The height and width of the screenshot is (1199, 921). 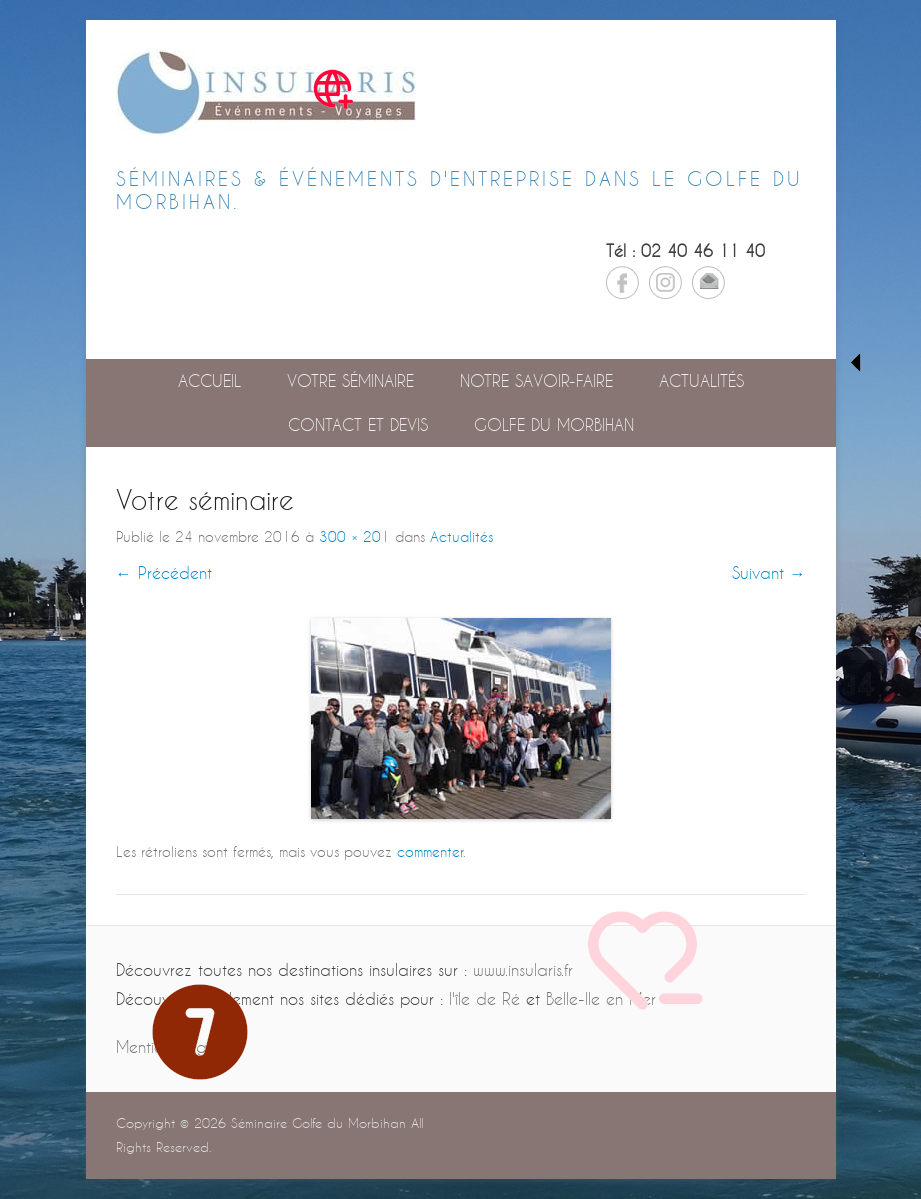 I want to click on remove from favorites, so click(x=642, y=960).